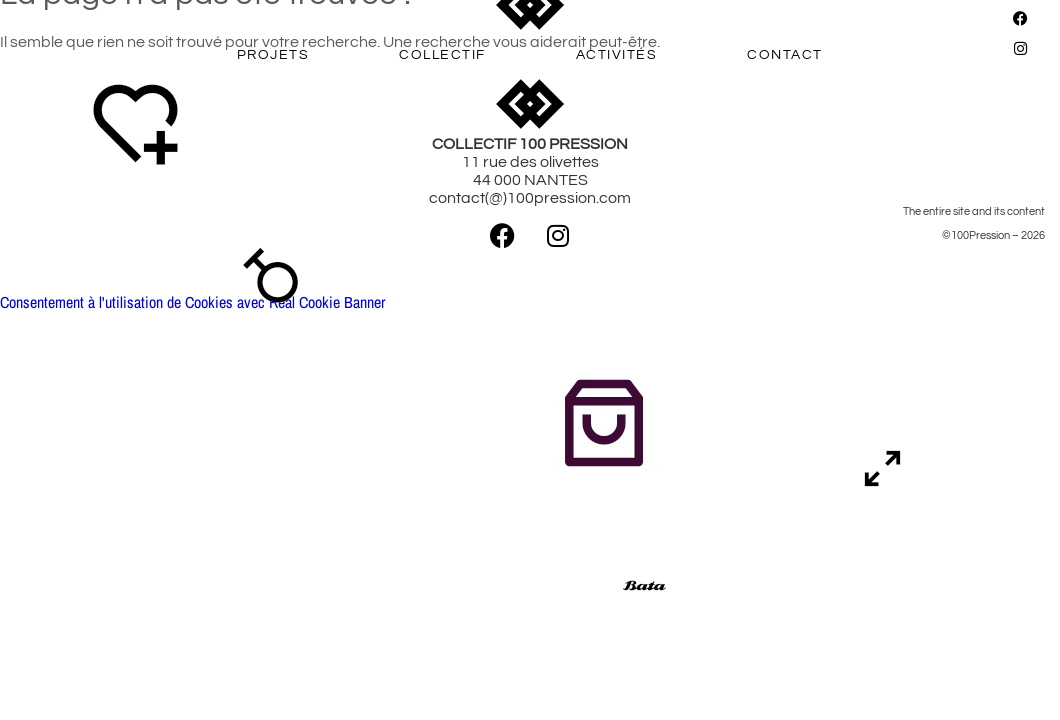 This screenshot has width=1060, height=720. What do you see at coordinates (604, 423) in the screenshot?
I see `view your shopping bag` at bounding box center [604, 423].